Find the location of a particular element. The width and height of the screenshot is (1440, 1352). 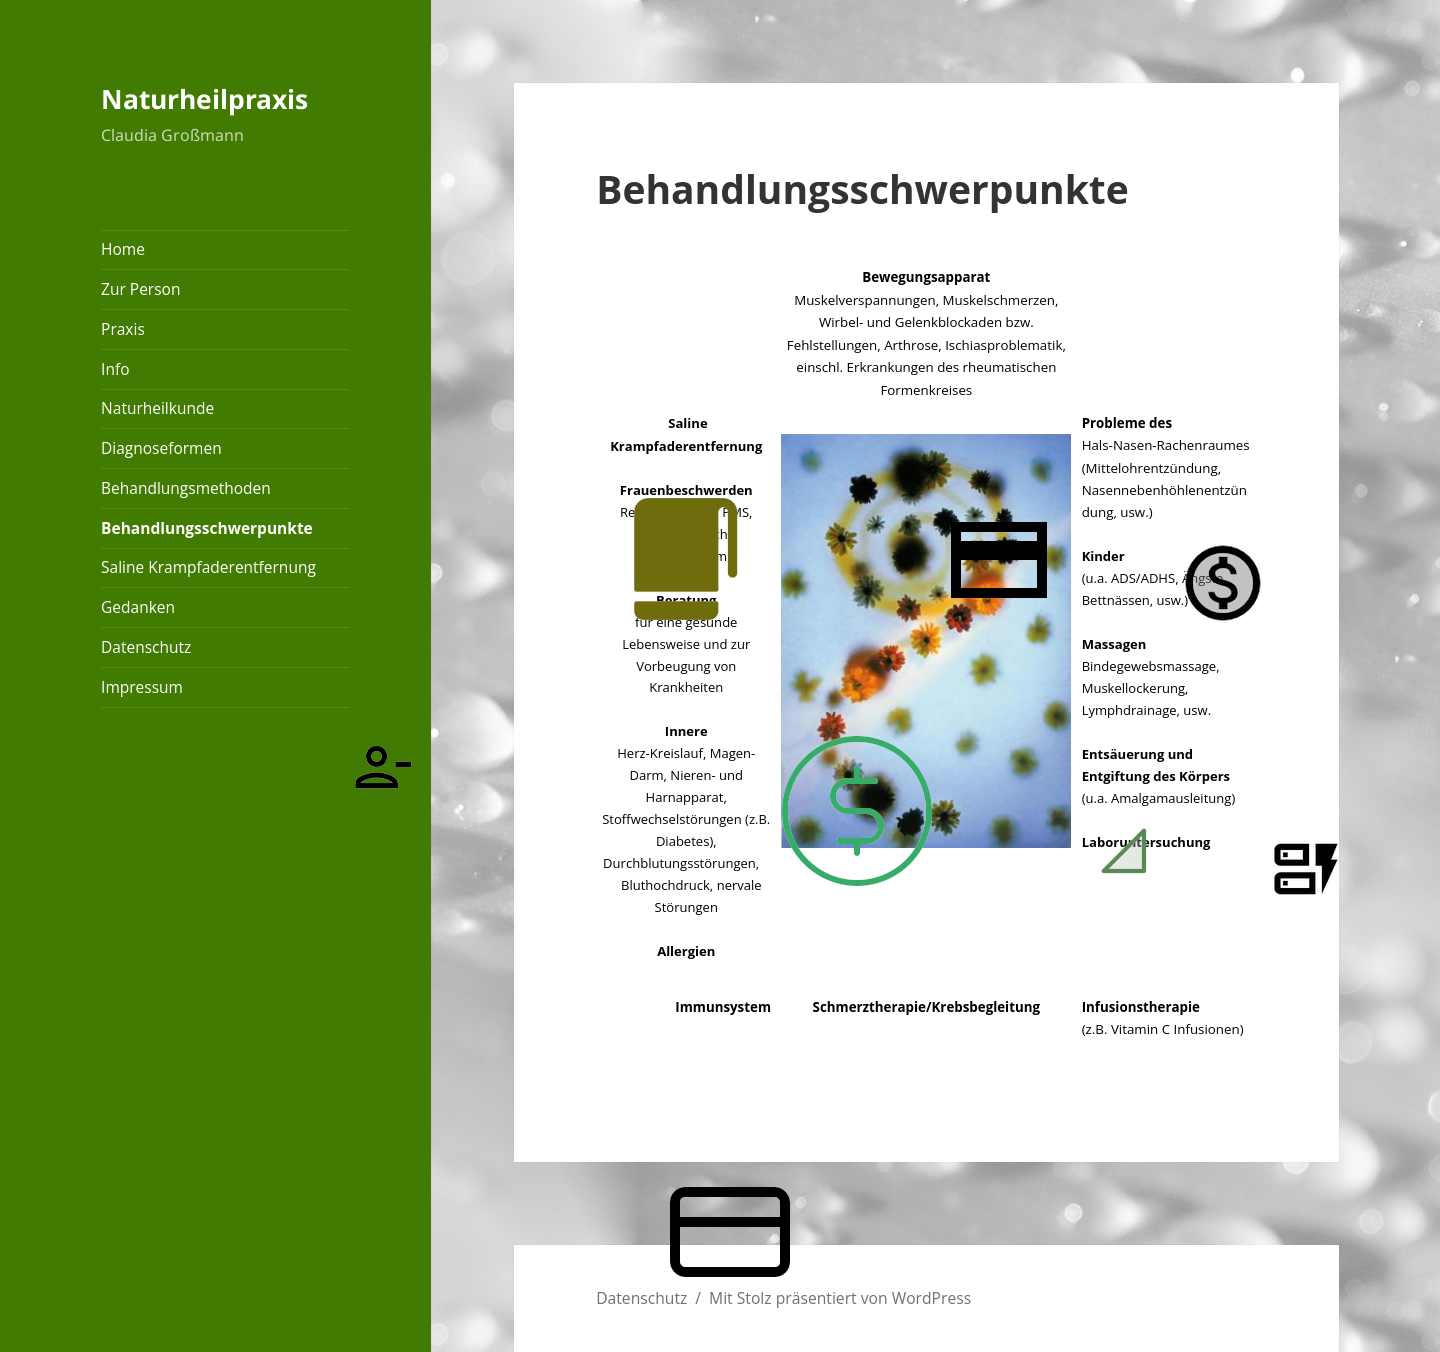

access dynamic or auto-generated forms is located at coordinates (1306, 869).